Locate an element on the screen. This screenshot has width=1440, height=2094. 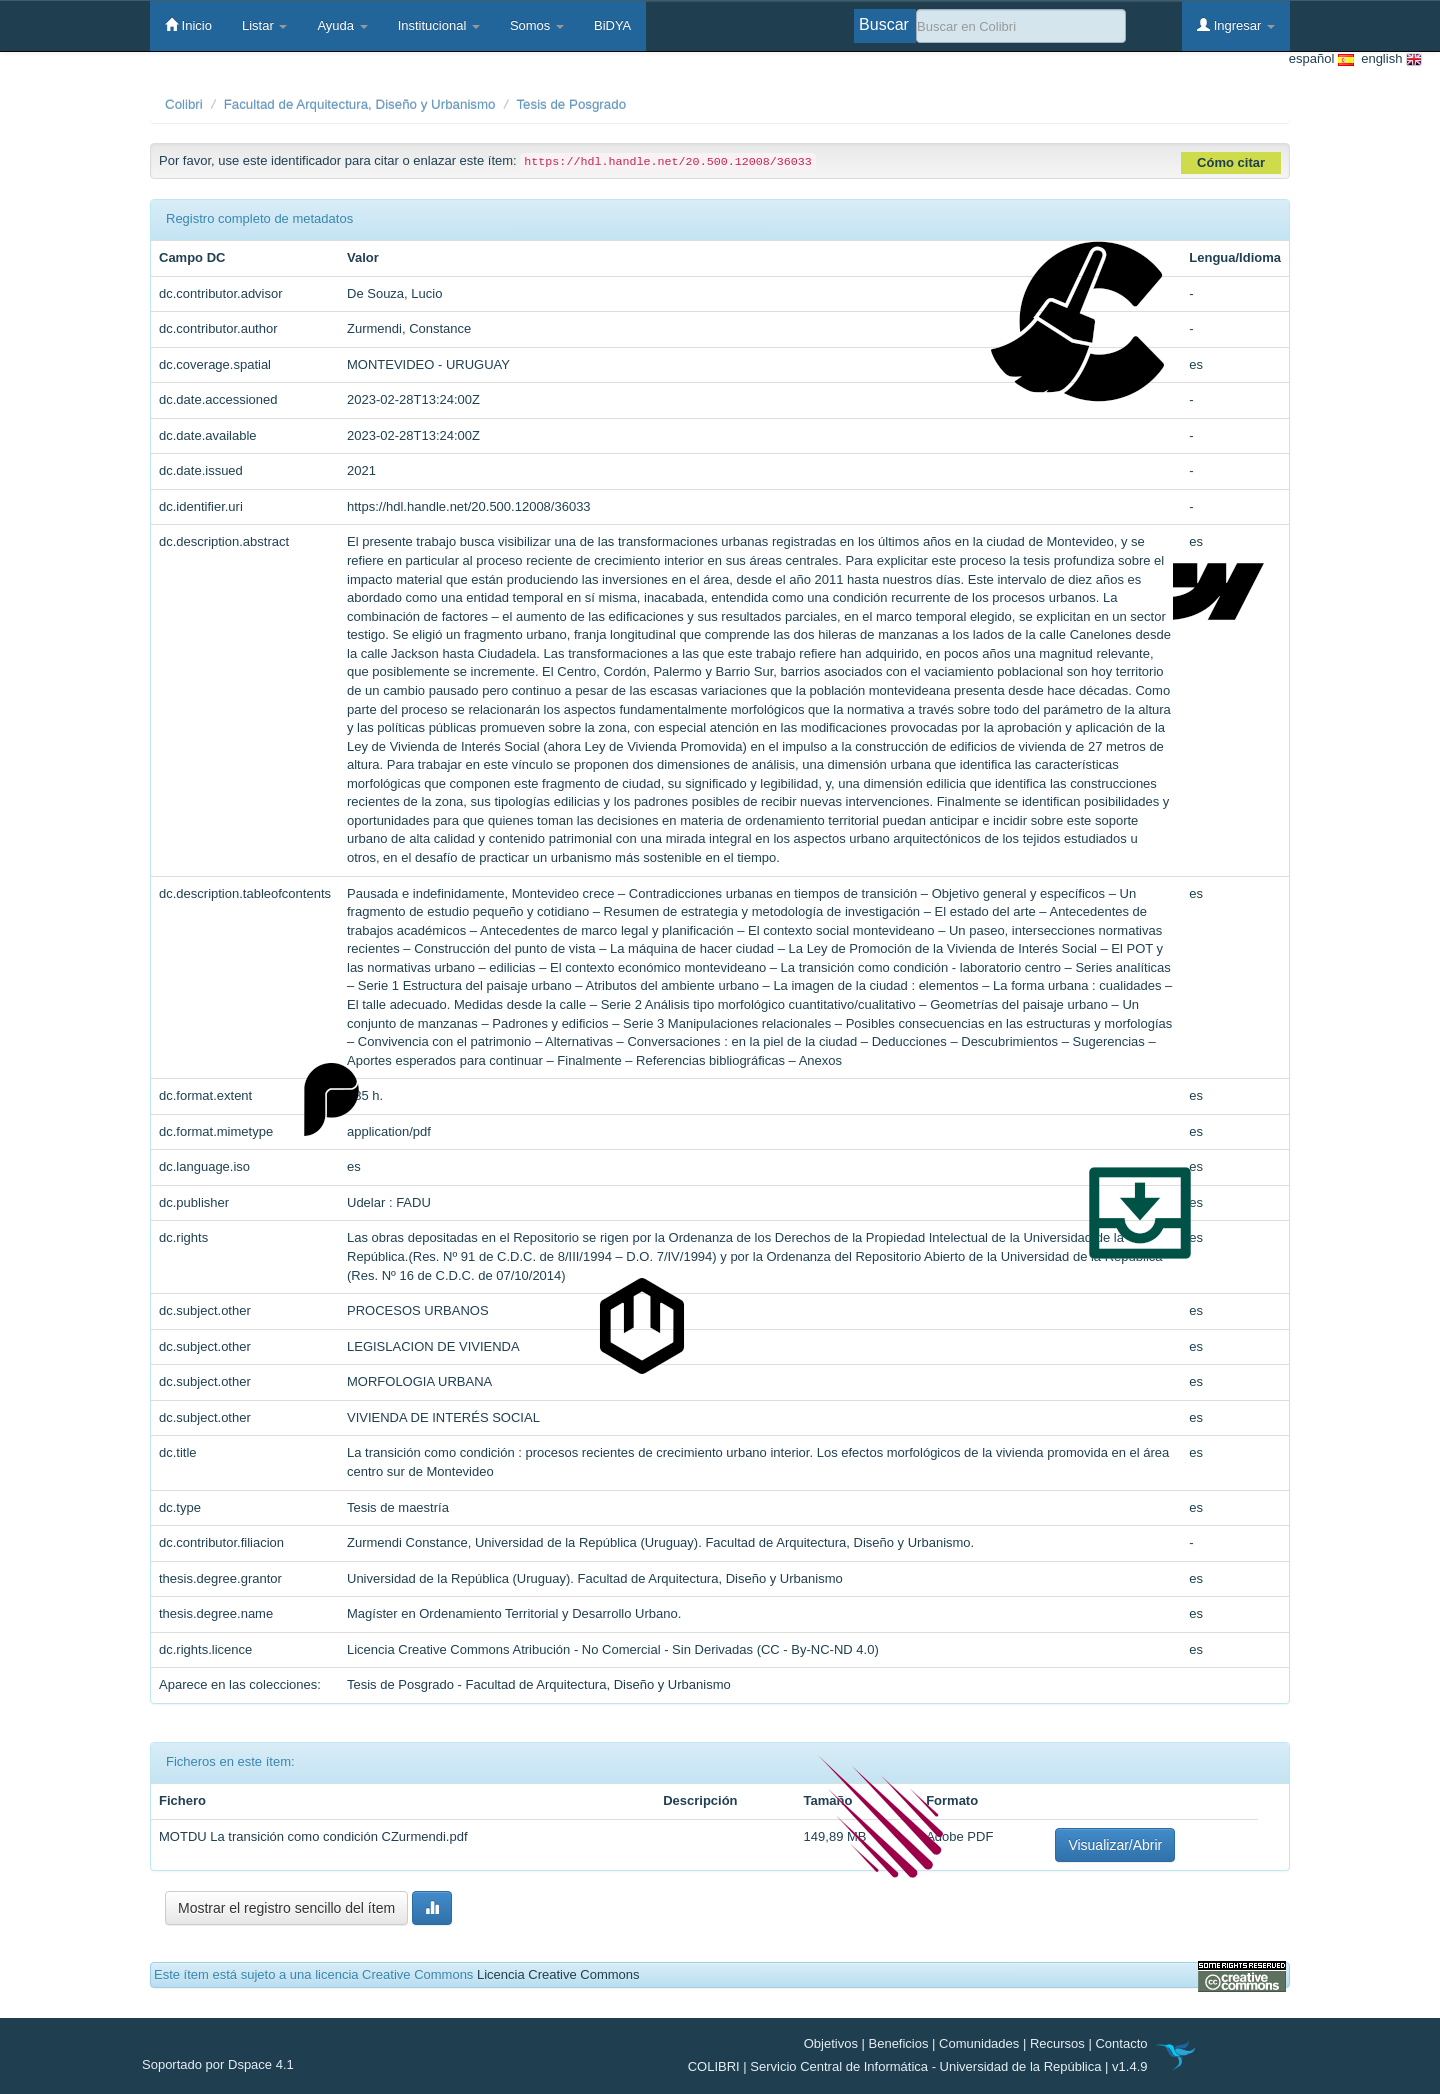
open Webflow website or application is located at coordinates (1218, 591).